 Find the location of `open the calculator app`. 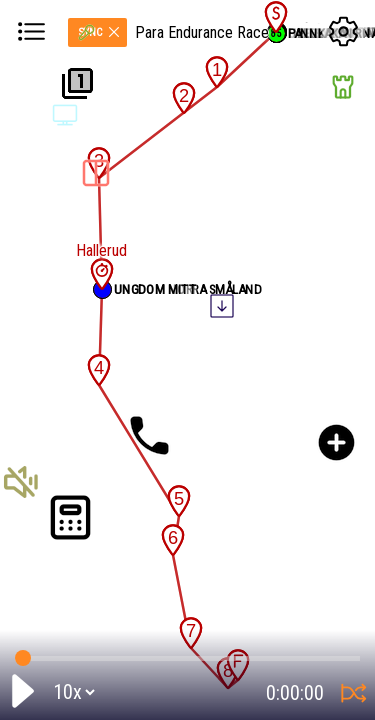

open the calculator app is located at coordinates (70, 517).